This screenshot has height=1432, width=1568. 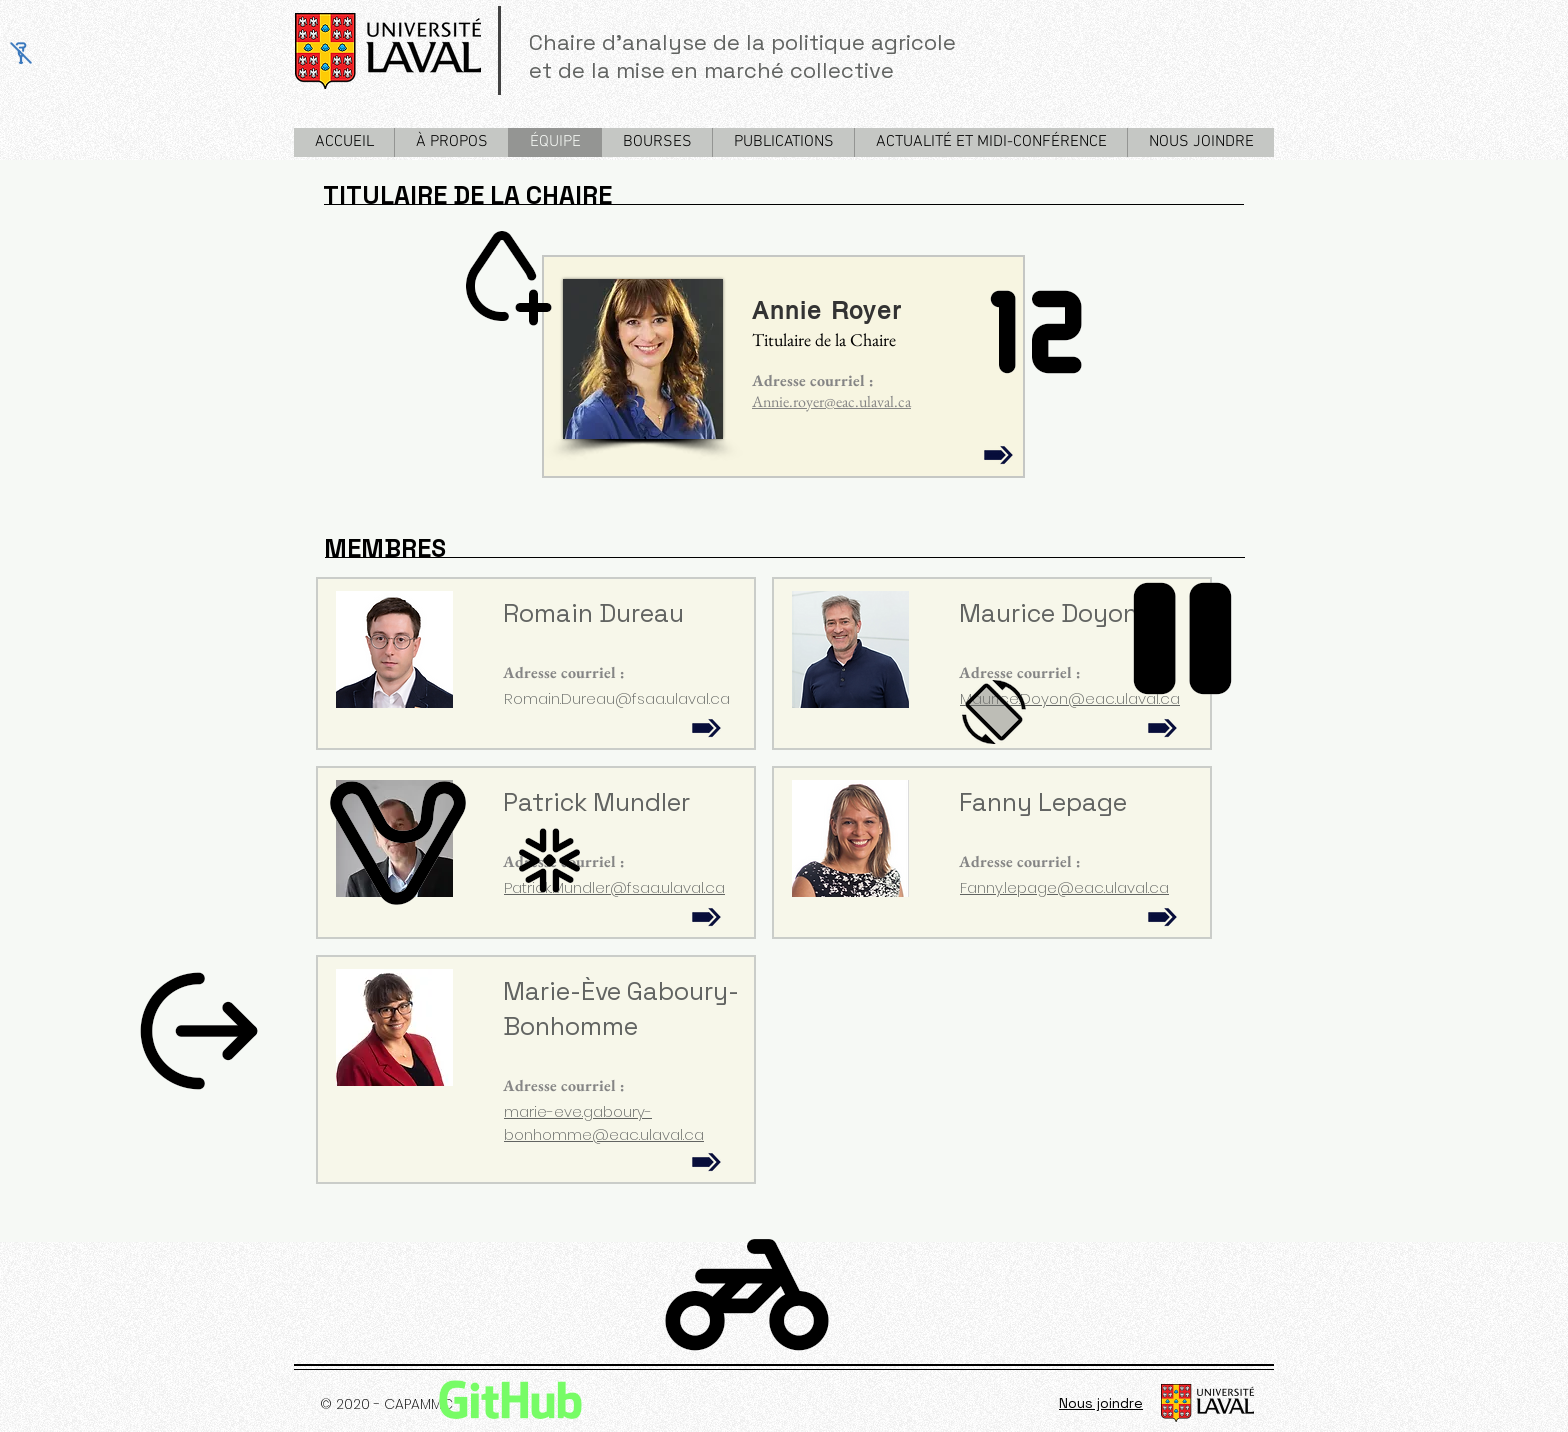 What do you see at coordinates (511, 1399) in the screenshot?
I see `link to GitHub repository` at bounding box center [511, 1399].